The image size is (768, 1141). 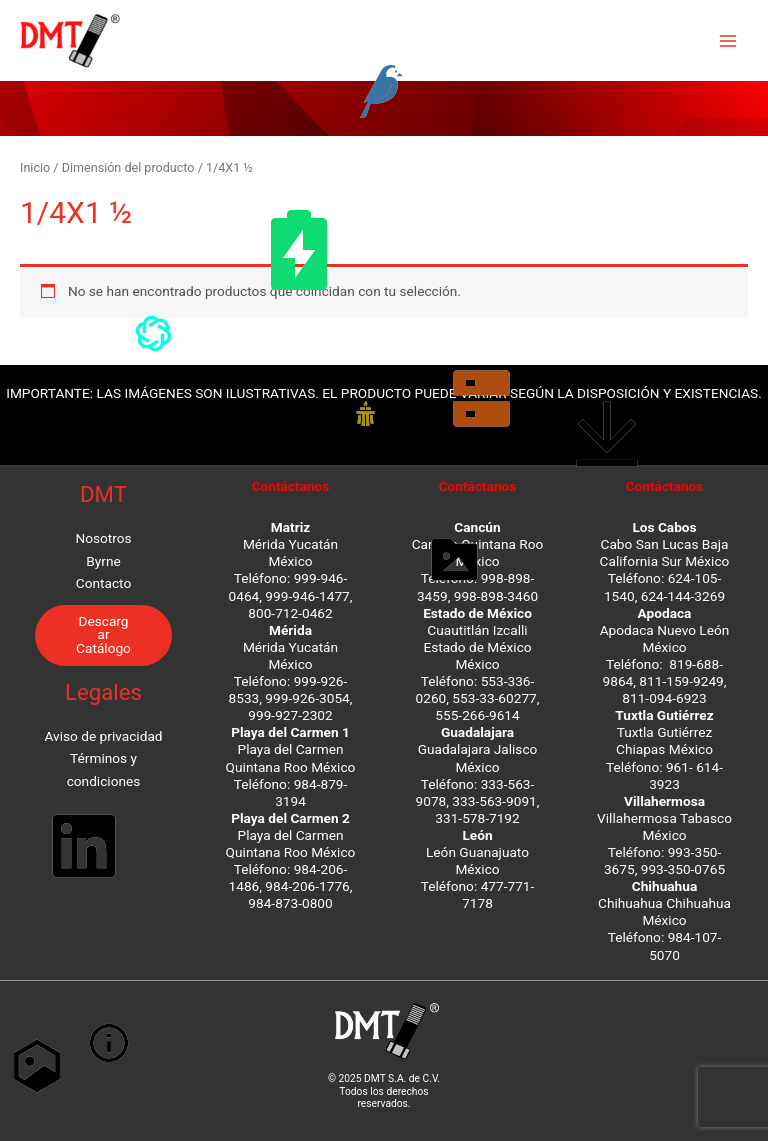 I want to click on view NFT collection or digital assets, so click(x=37, y=1066).